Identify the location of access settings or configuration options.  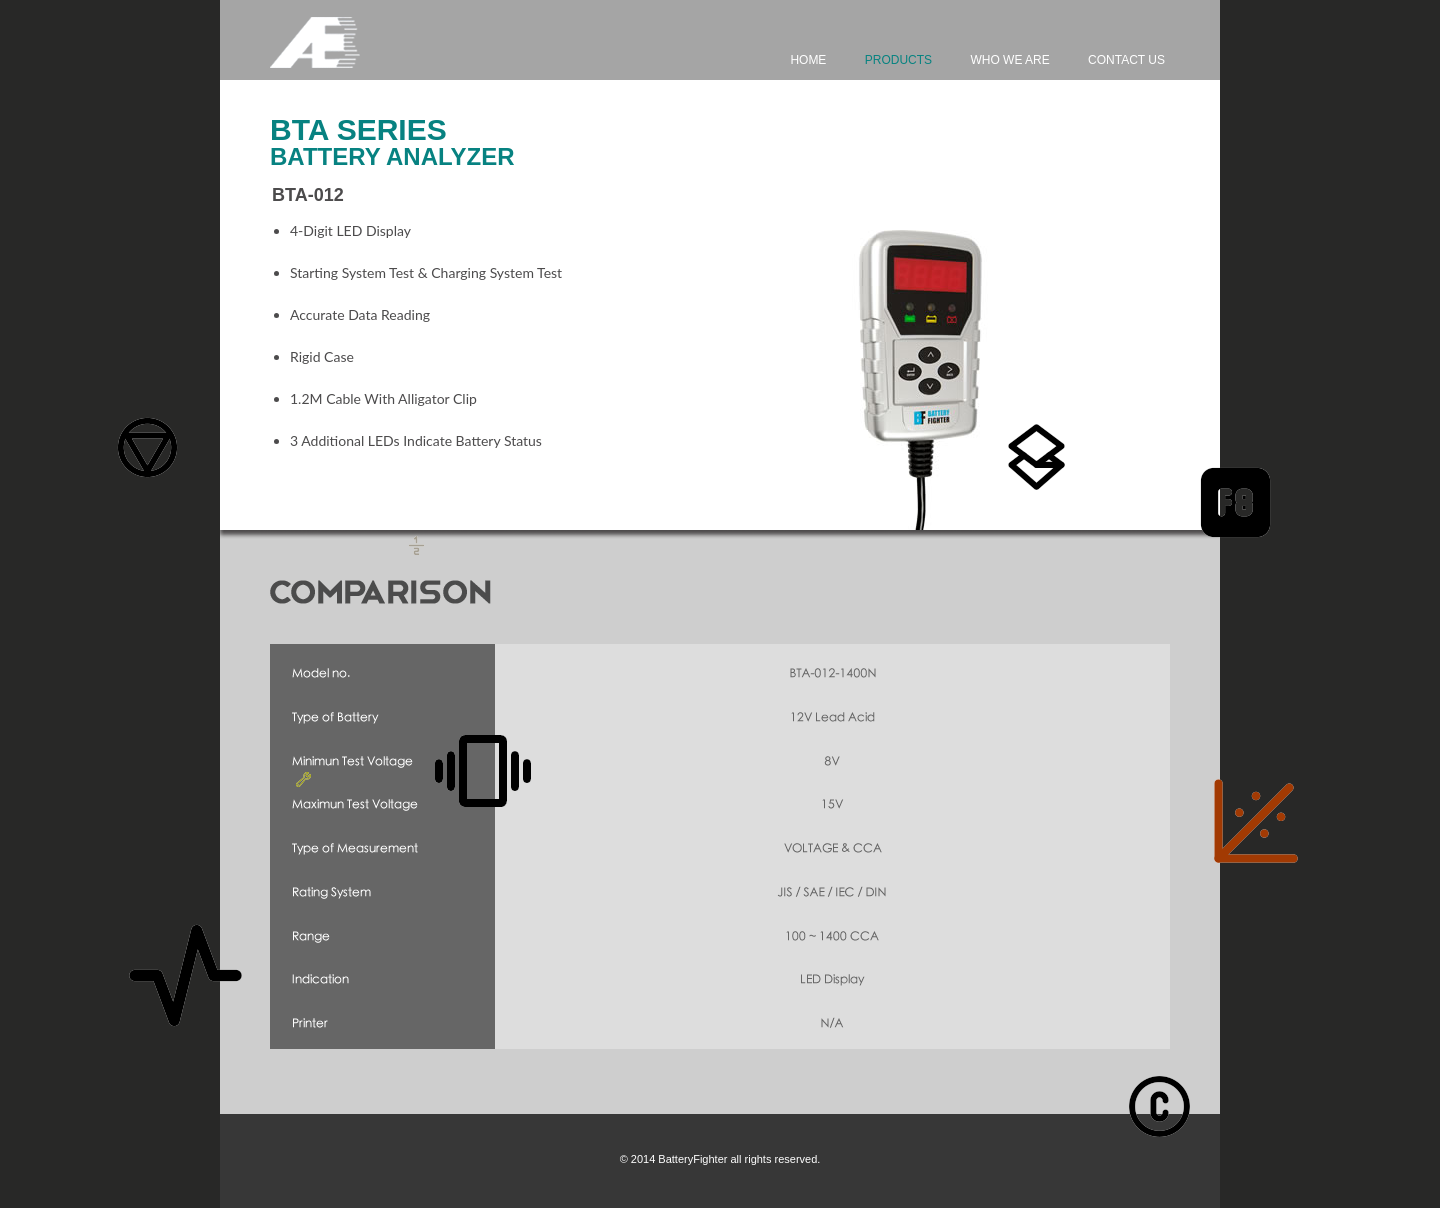
(303, 779).